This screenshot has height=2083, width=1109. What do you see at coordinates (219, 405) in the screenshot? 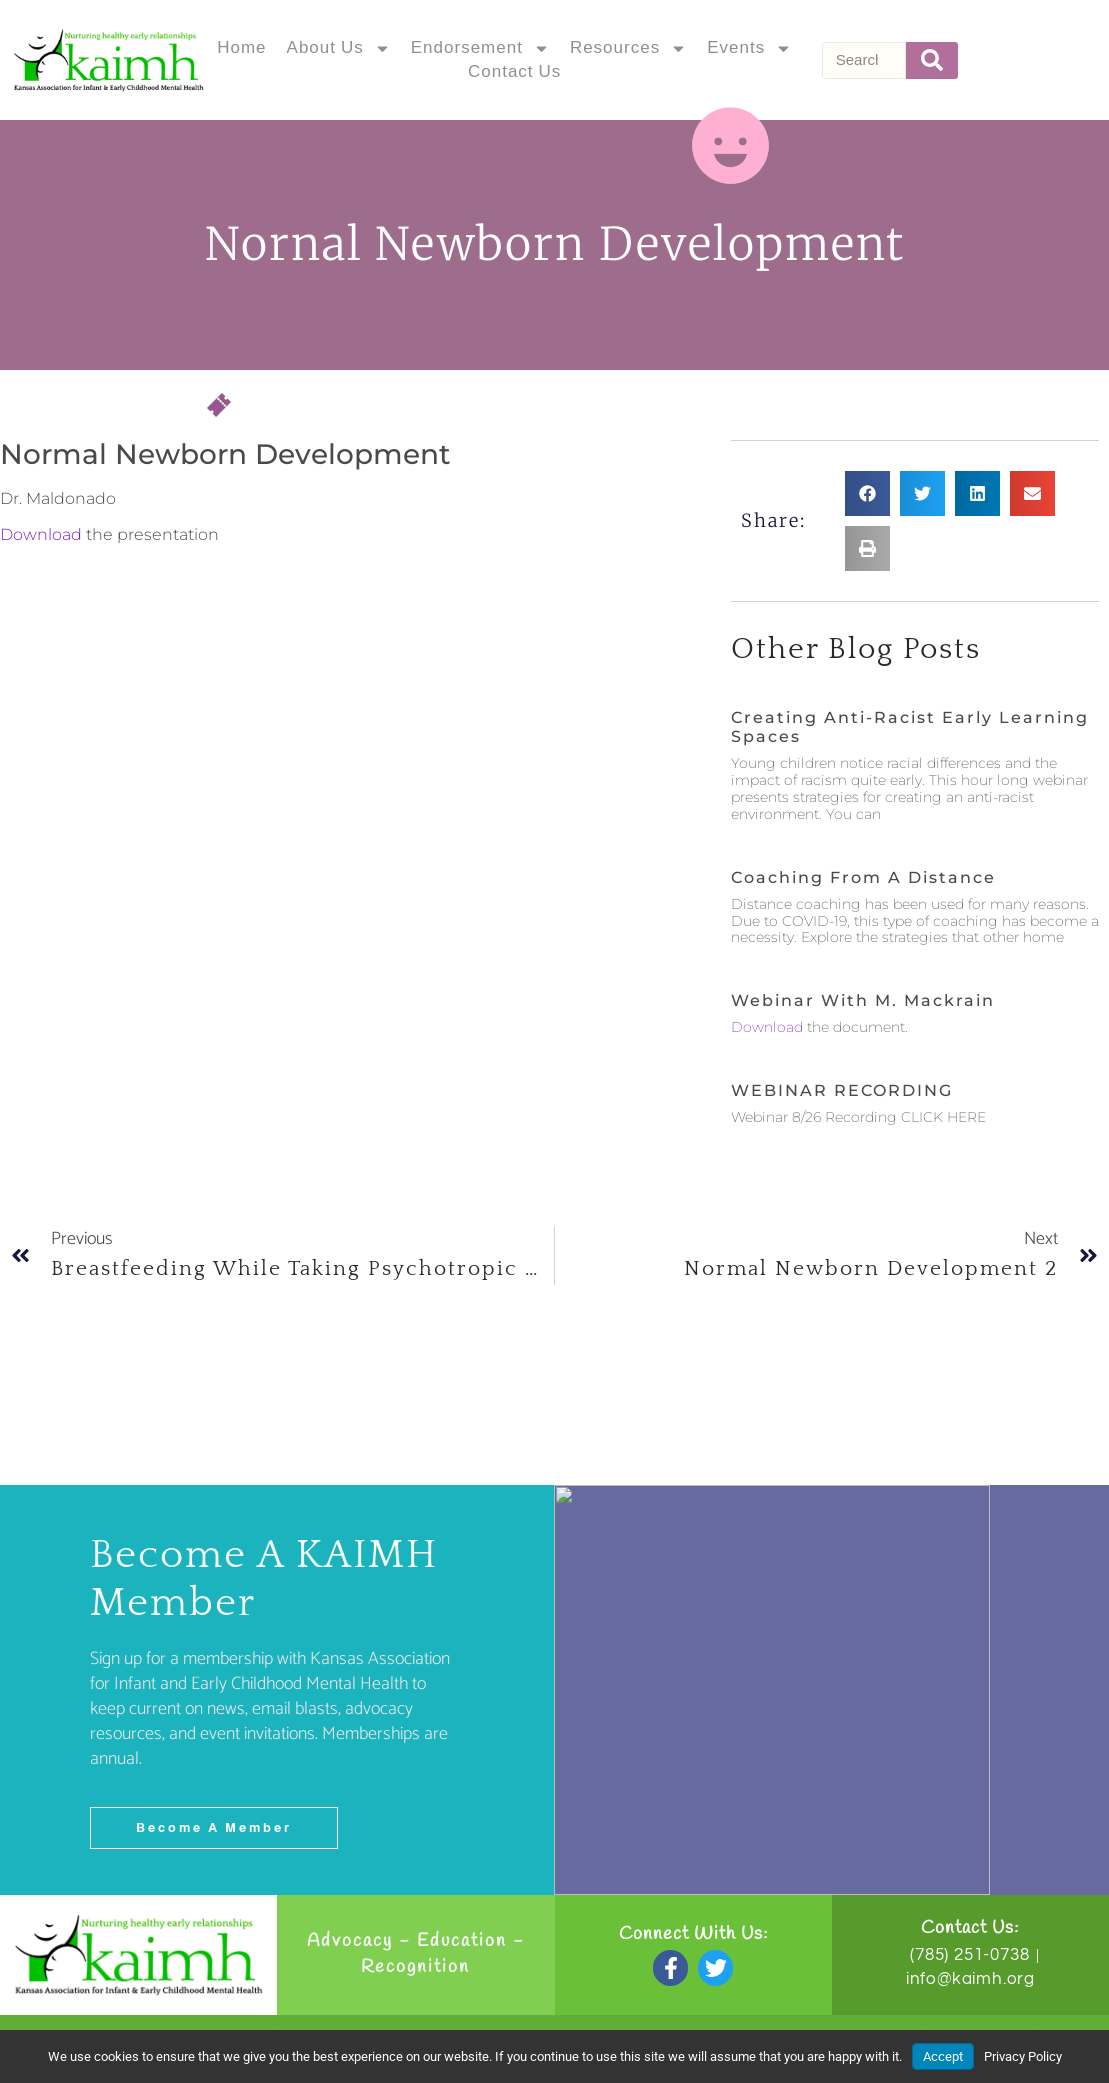
I see `view your tickets or passes` at bounding box center [219, 405].